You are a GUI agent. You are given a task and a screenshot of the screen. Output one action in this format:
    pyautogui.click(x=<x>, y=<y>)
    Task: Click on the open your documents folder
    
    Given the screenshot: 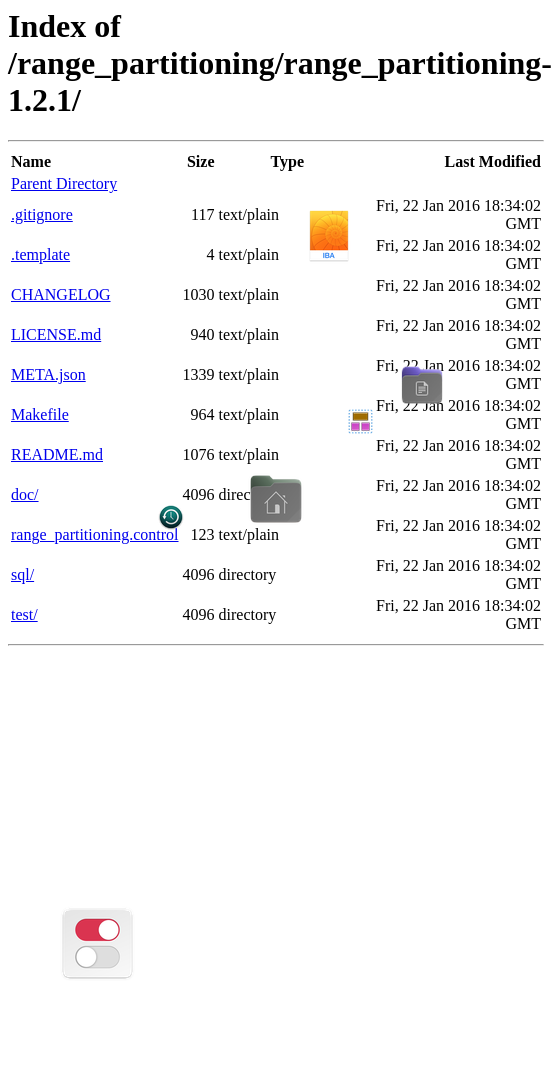 What is the action you would take?
    pyautogui.click(x=422, y=385)
    